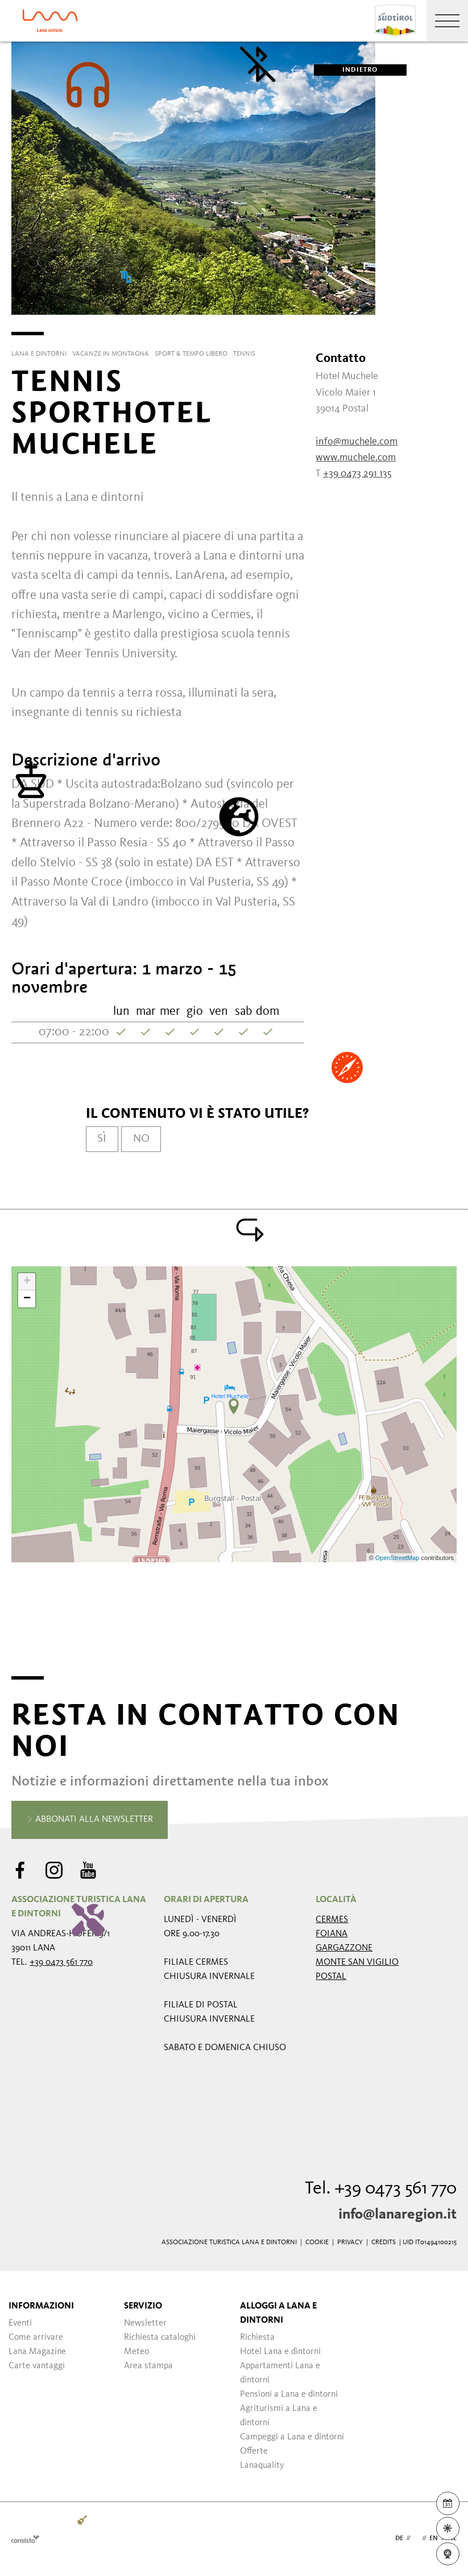 The height and width of the screenshot is (2576, 468). Describe the element at coordinates (31, 780) in the screenshot. I see `represents the king piece in a chess game` at that location.